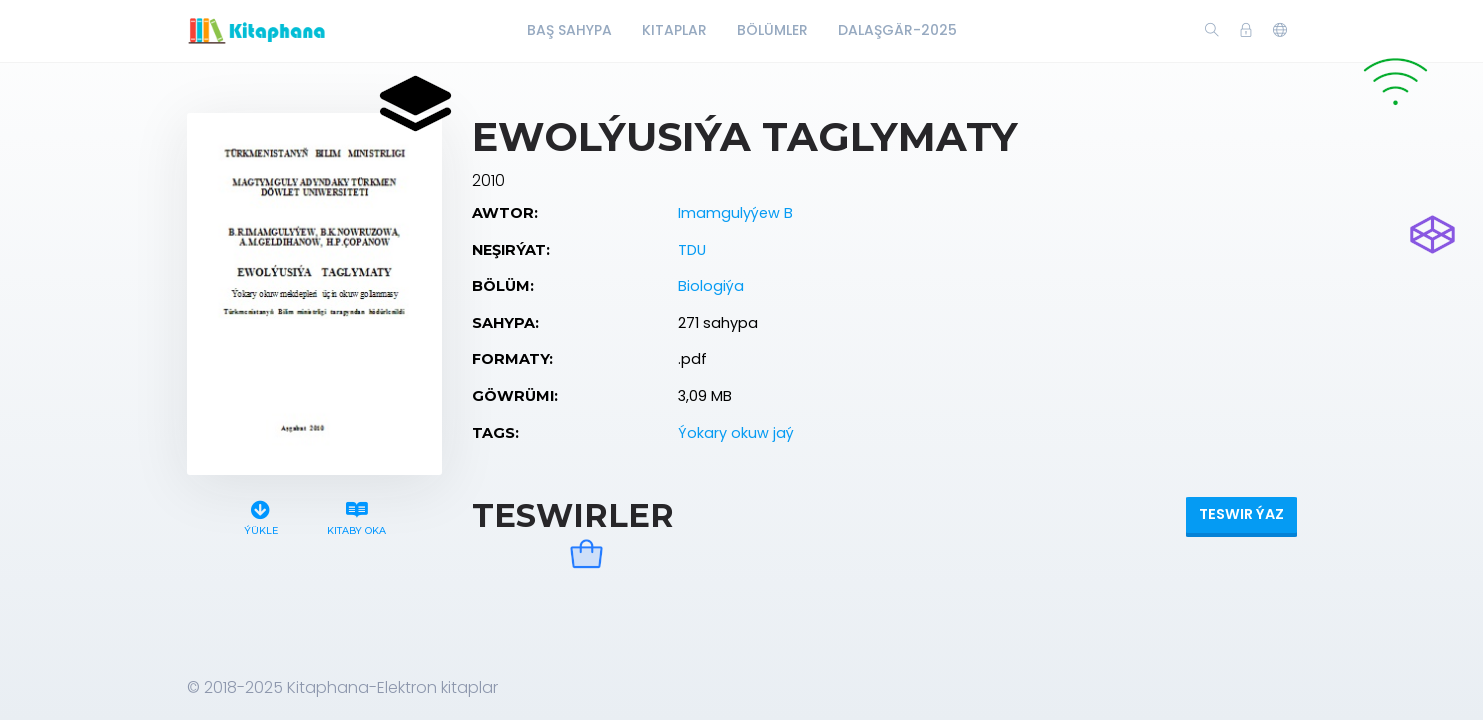  I want to click on view stacked layers or items, so click(415, 103).